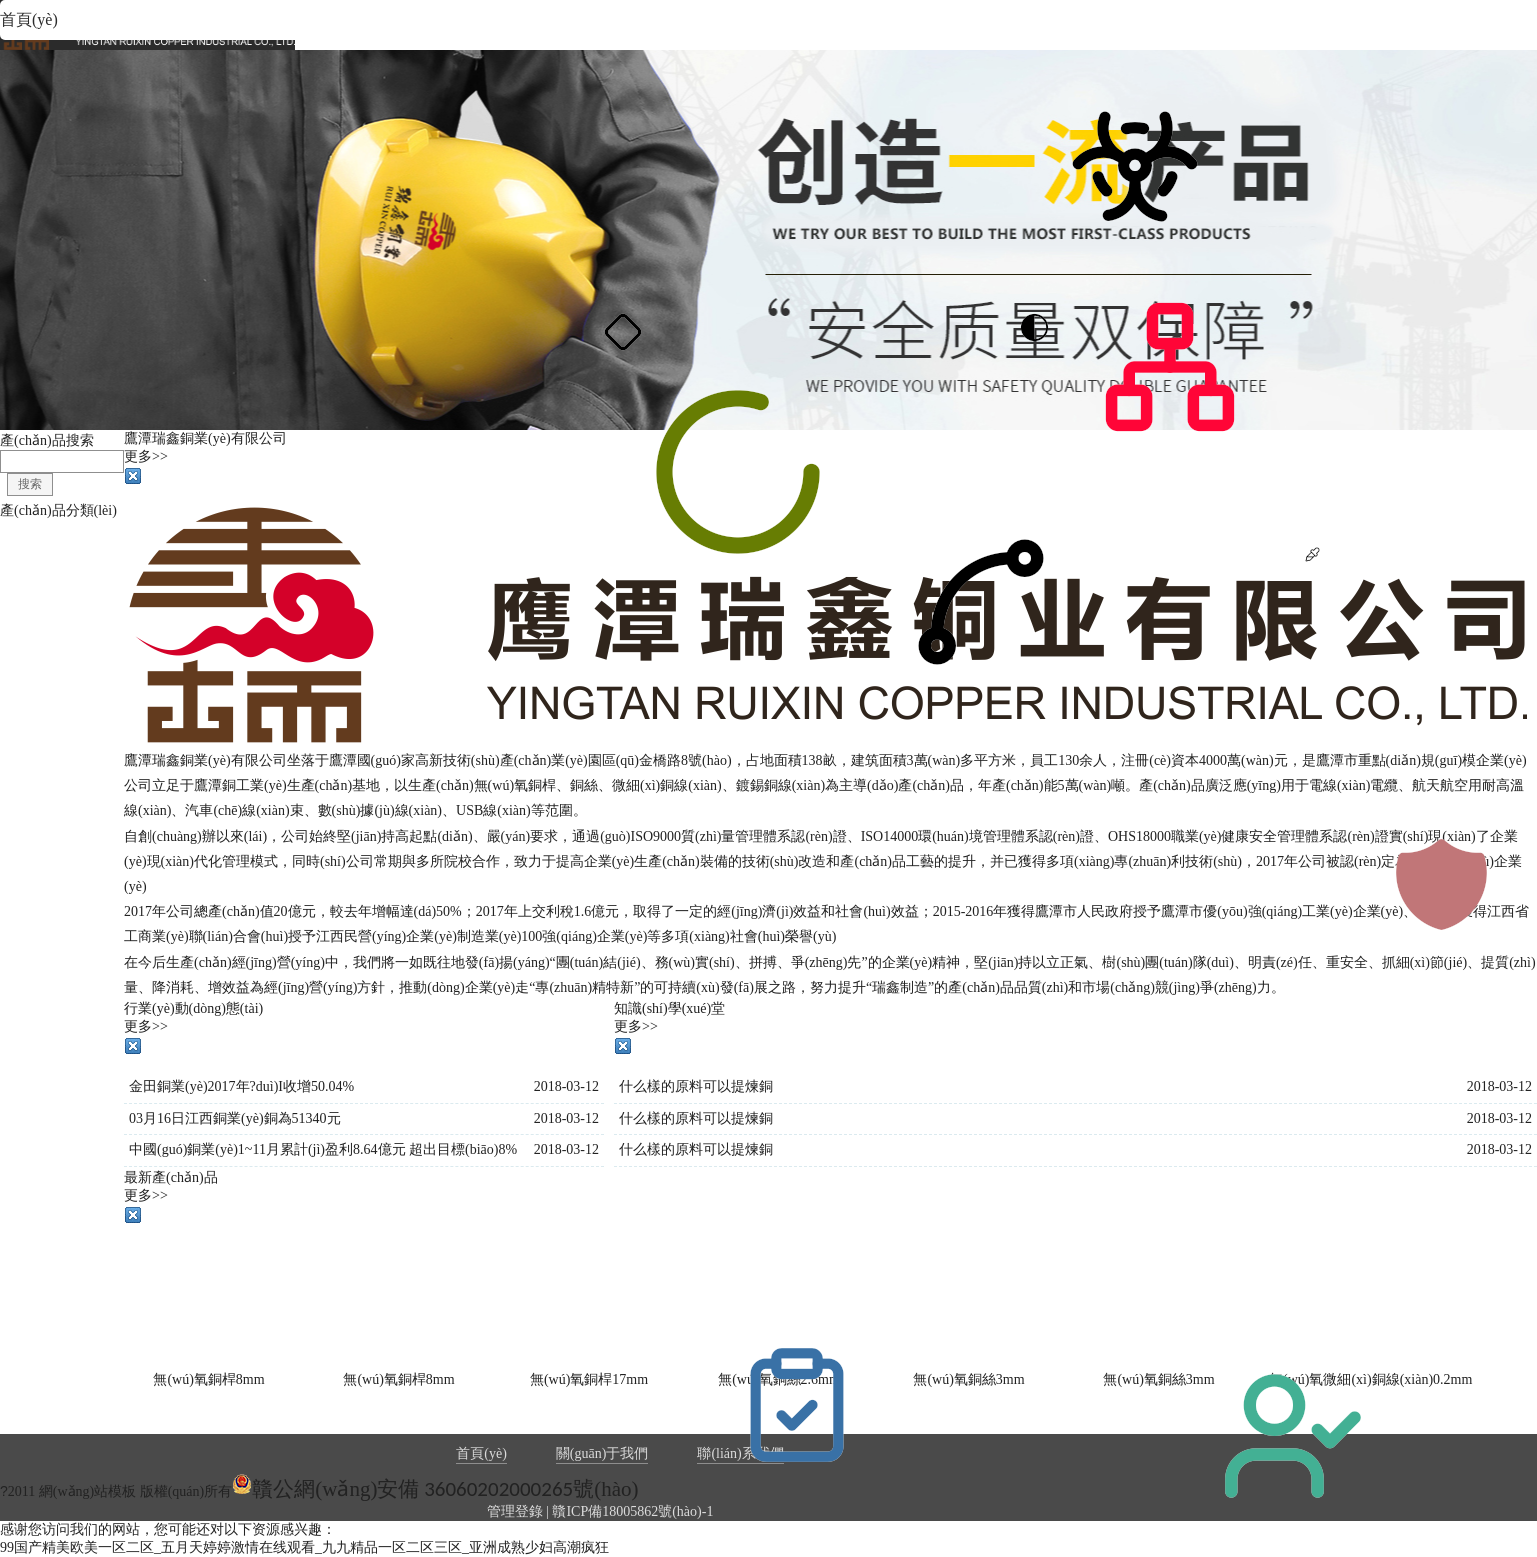 The height and width of the screenshot is (1557, 1537). I want to click on indicates premium or VIP membership status, so click(623, 332).